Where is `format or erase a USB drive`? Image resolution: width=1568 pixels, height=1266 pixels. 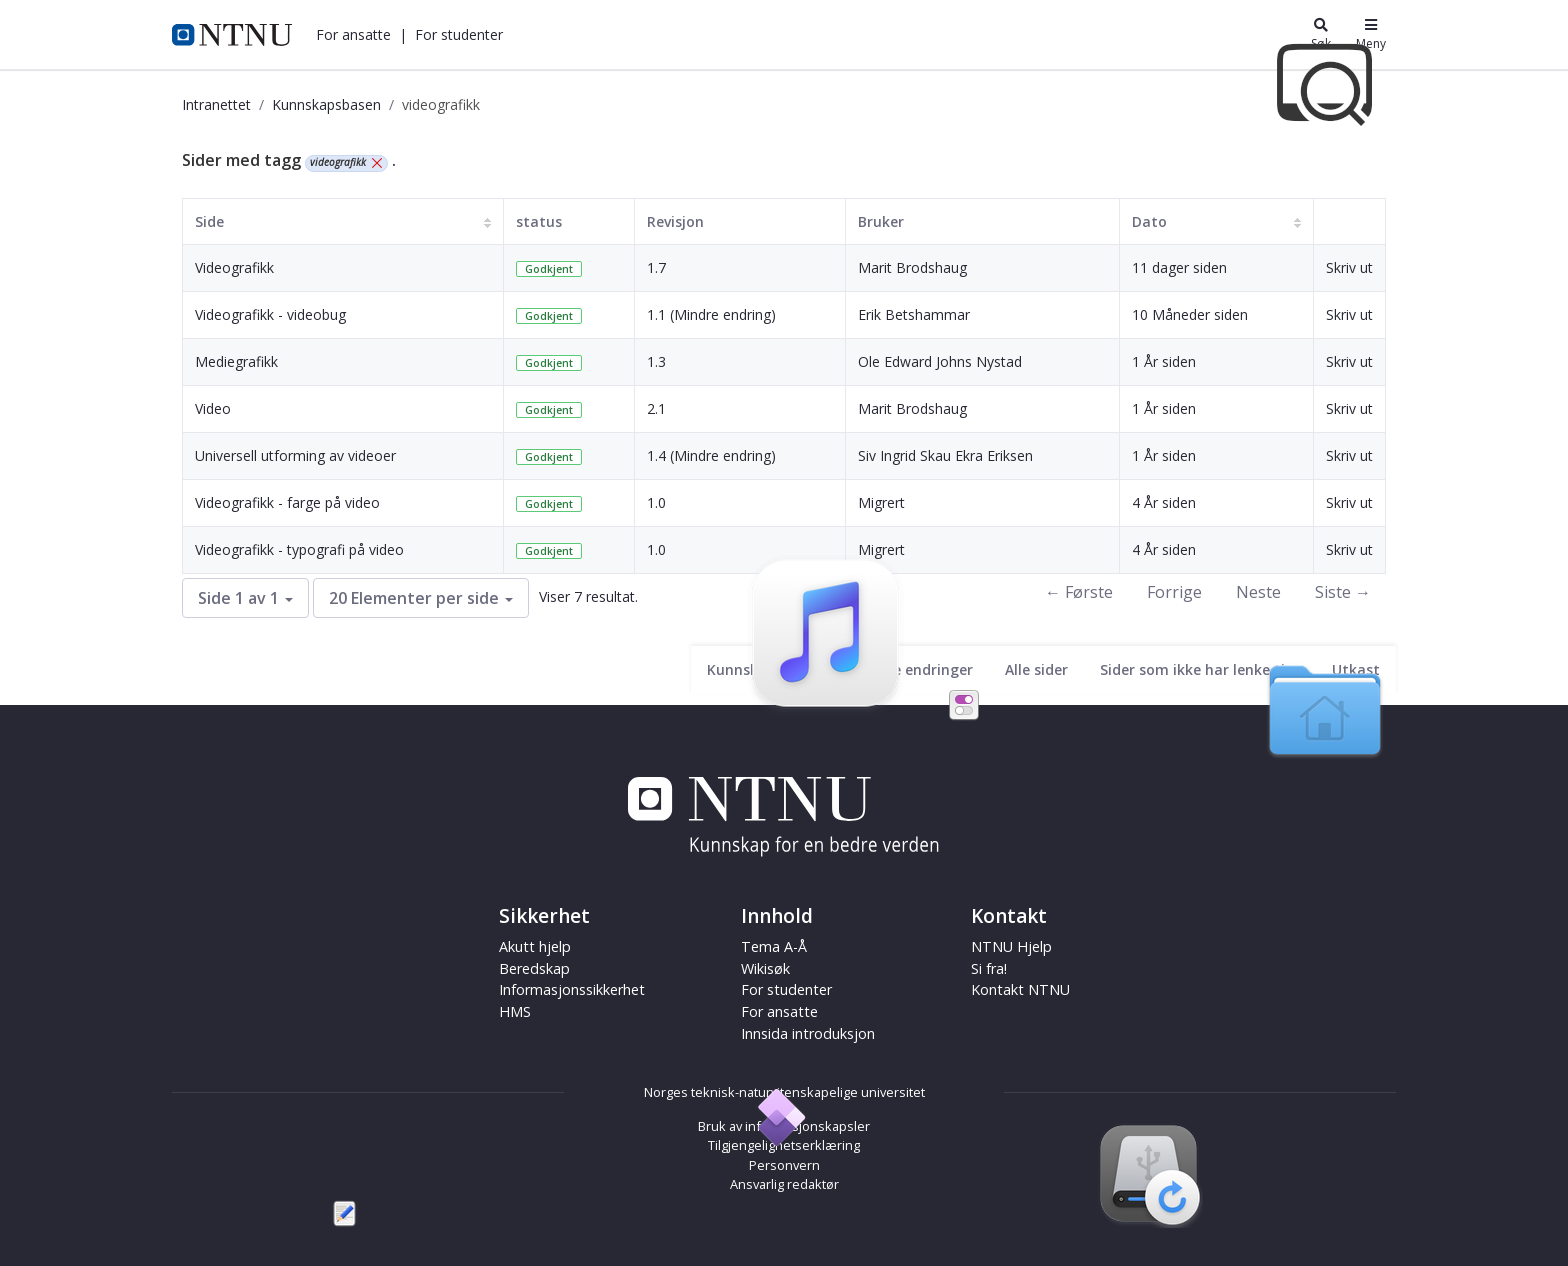
format or erase a USB drive is located at coordinates (1148, 1173).